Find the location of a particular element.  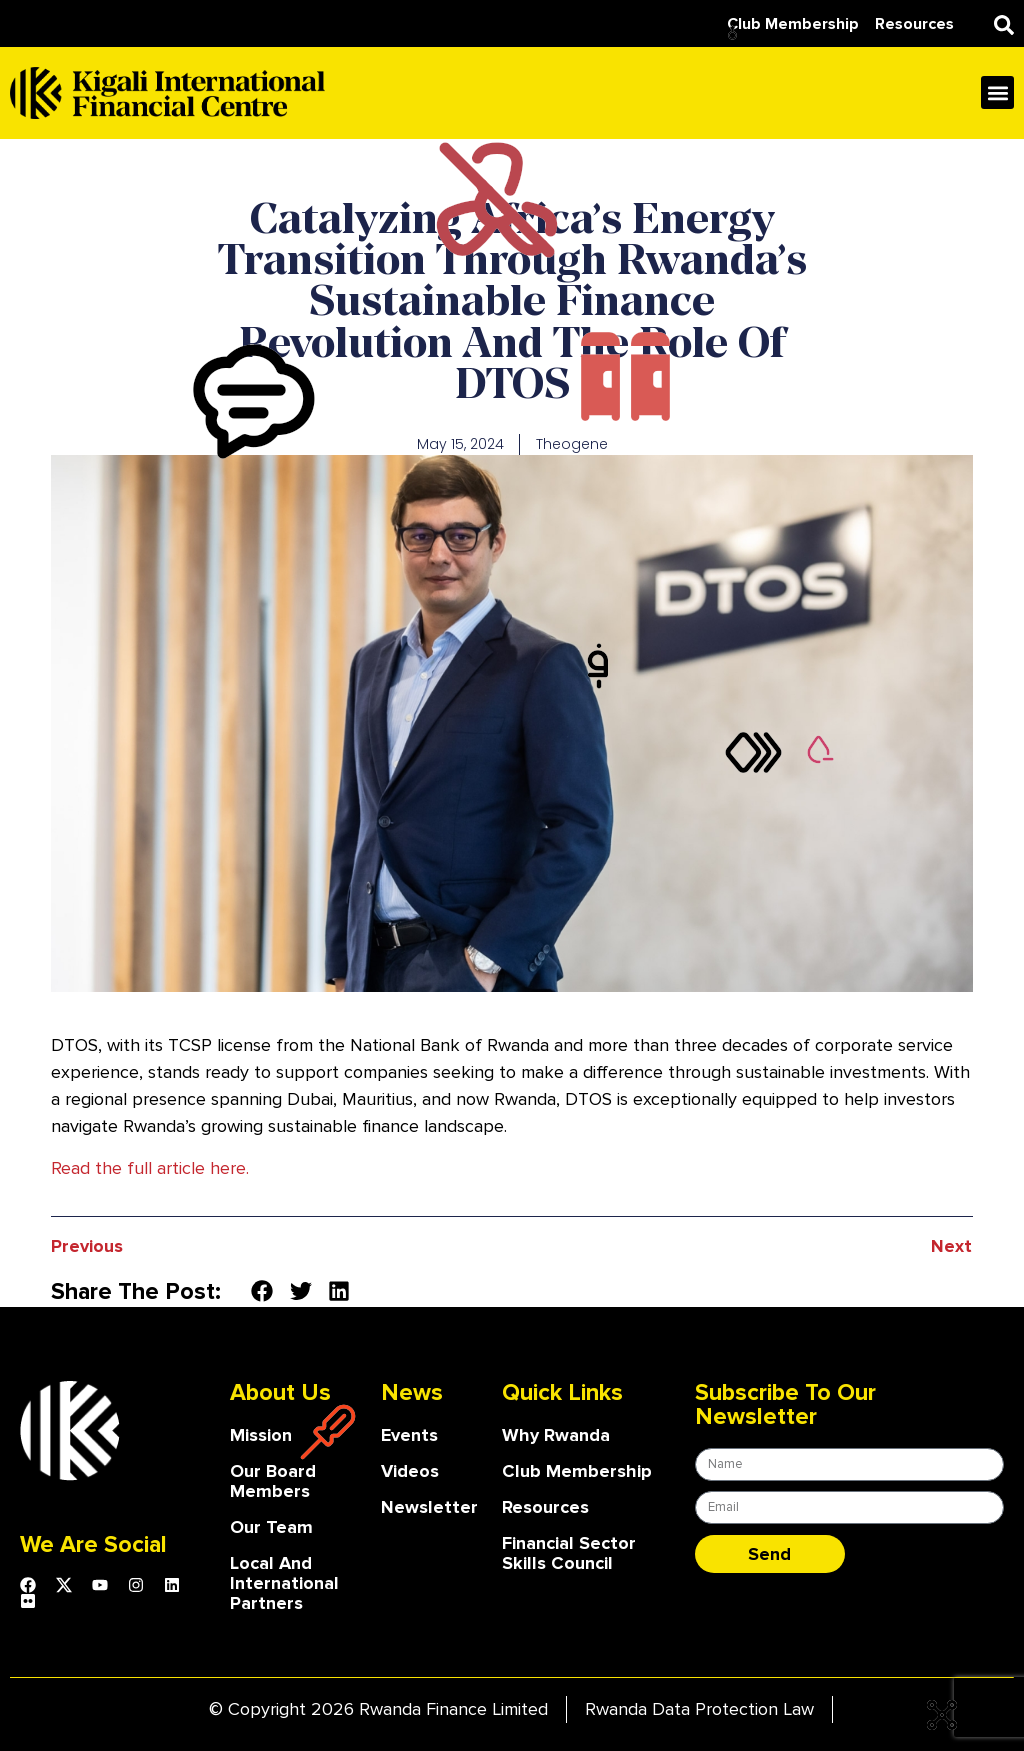

locate nearby portable restrooms is located at coordinates (625, 376).